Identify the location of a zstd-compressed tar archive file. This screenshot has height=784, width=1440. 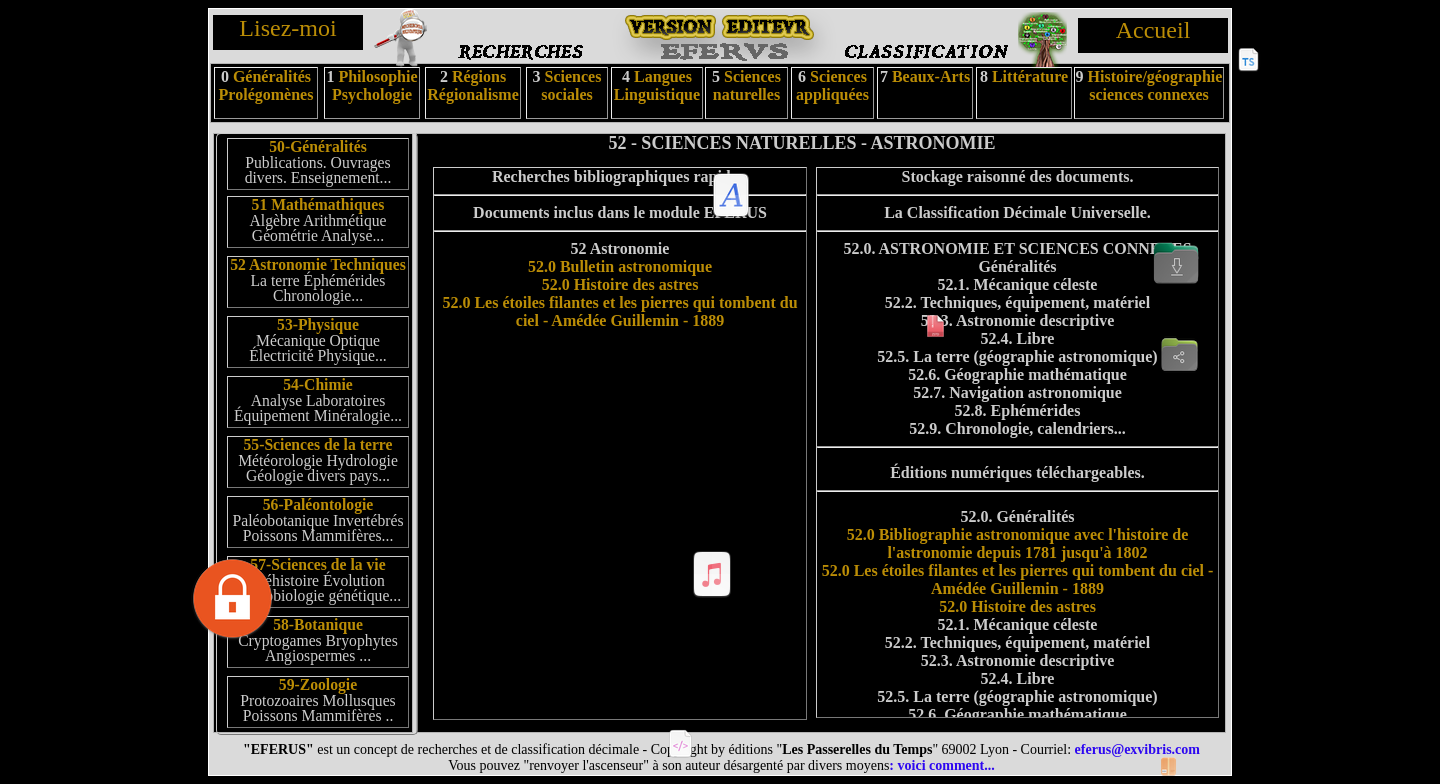
(935, 326).